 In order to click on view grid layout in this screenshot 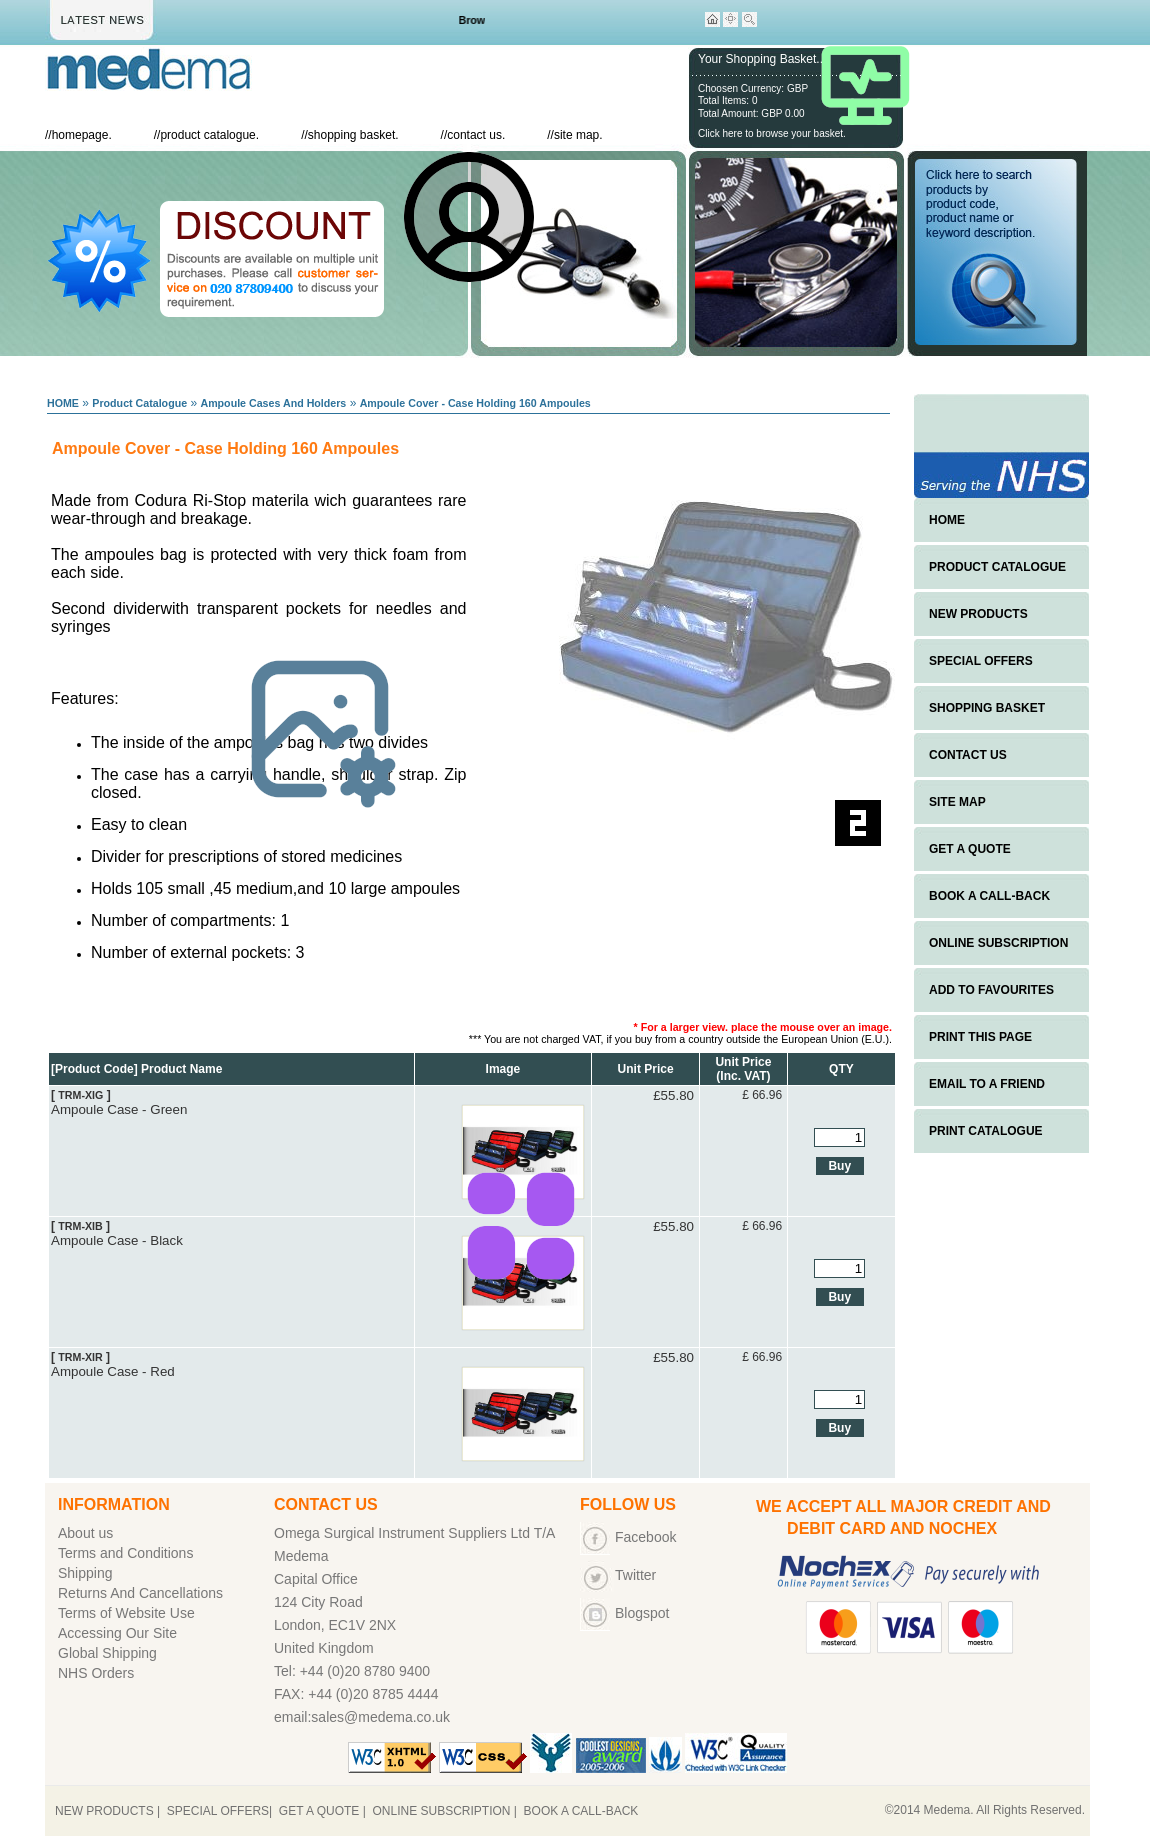, I will do `click(521, 1226)`.